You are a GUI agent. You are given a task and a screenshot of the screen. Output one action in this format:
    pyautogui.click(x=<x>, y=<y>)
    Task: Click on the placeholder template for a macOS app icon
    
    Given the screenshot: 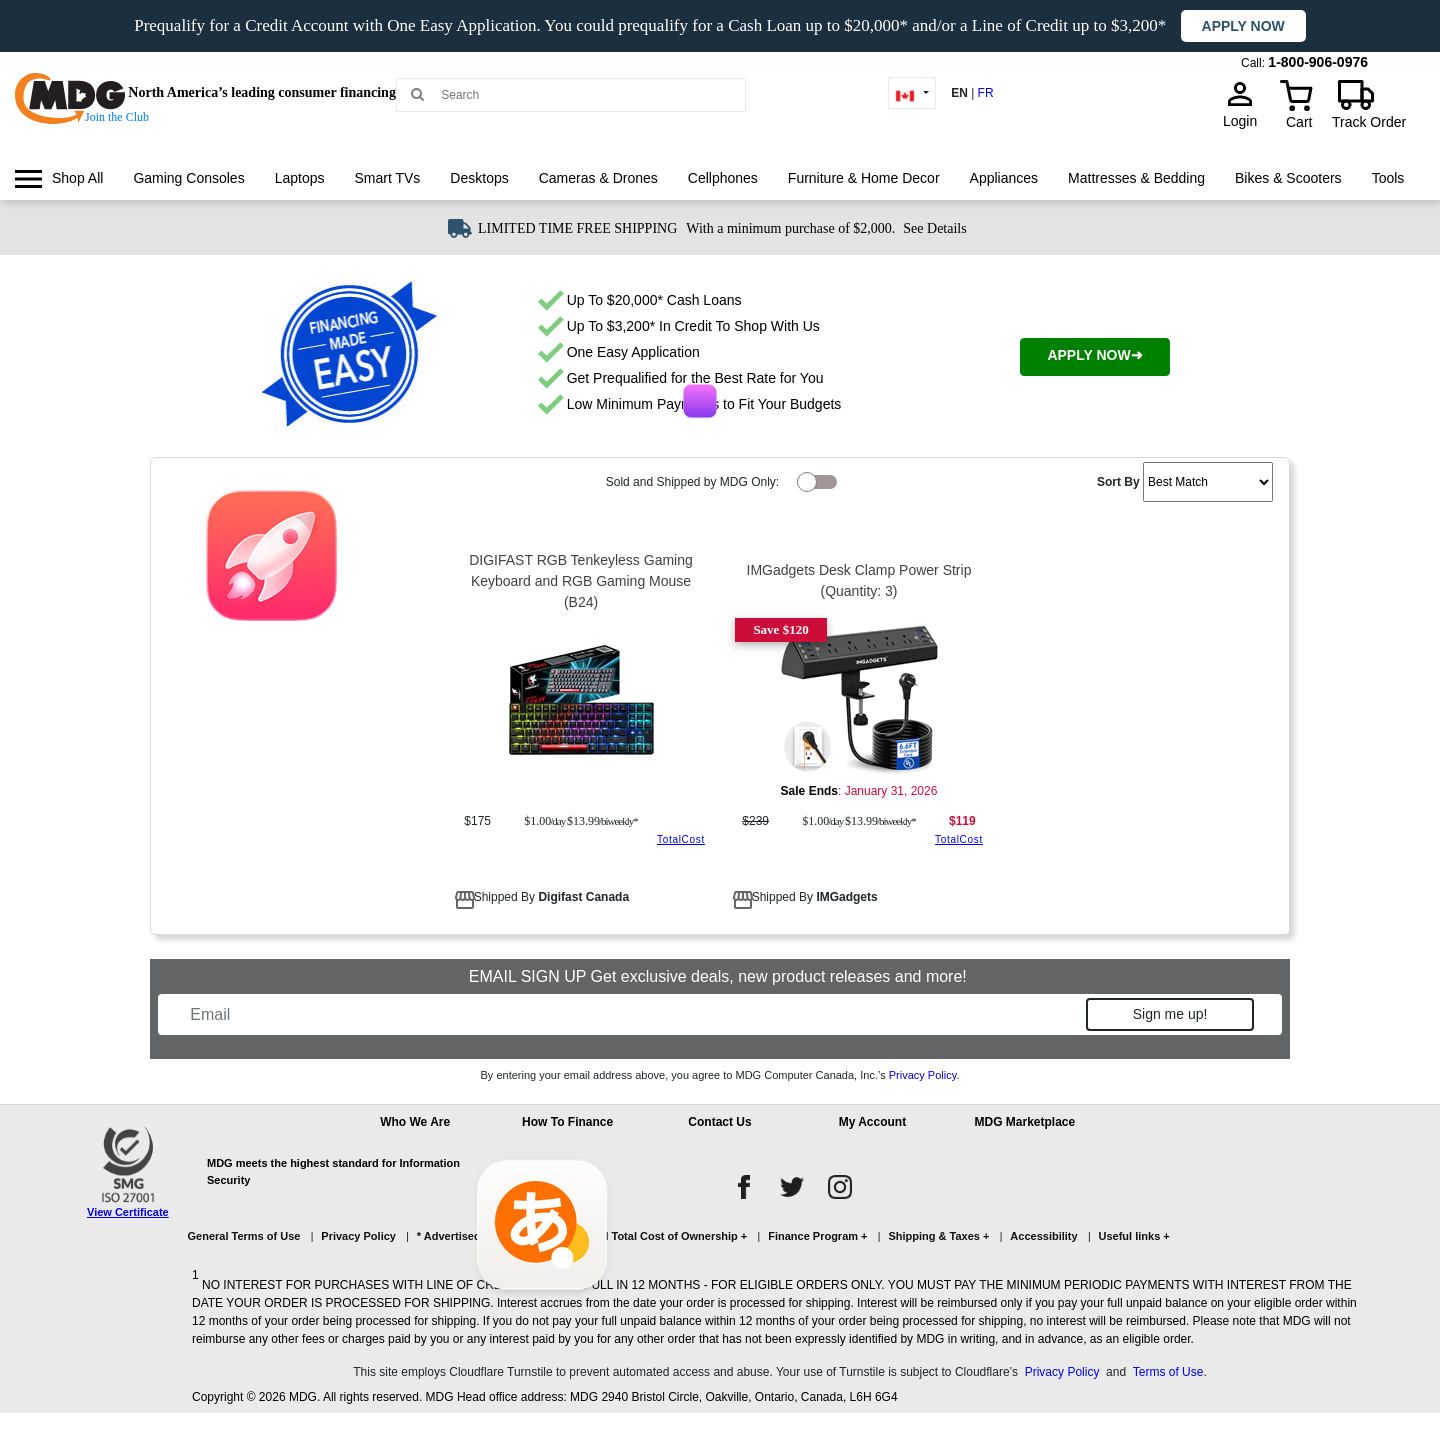 What is the action you would take?
    pyautogui.click(x=700, y=401)
    